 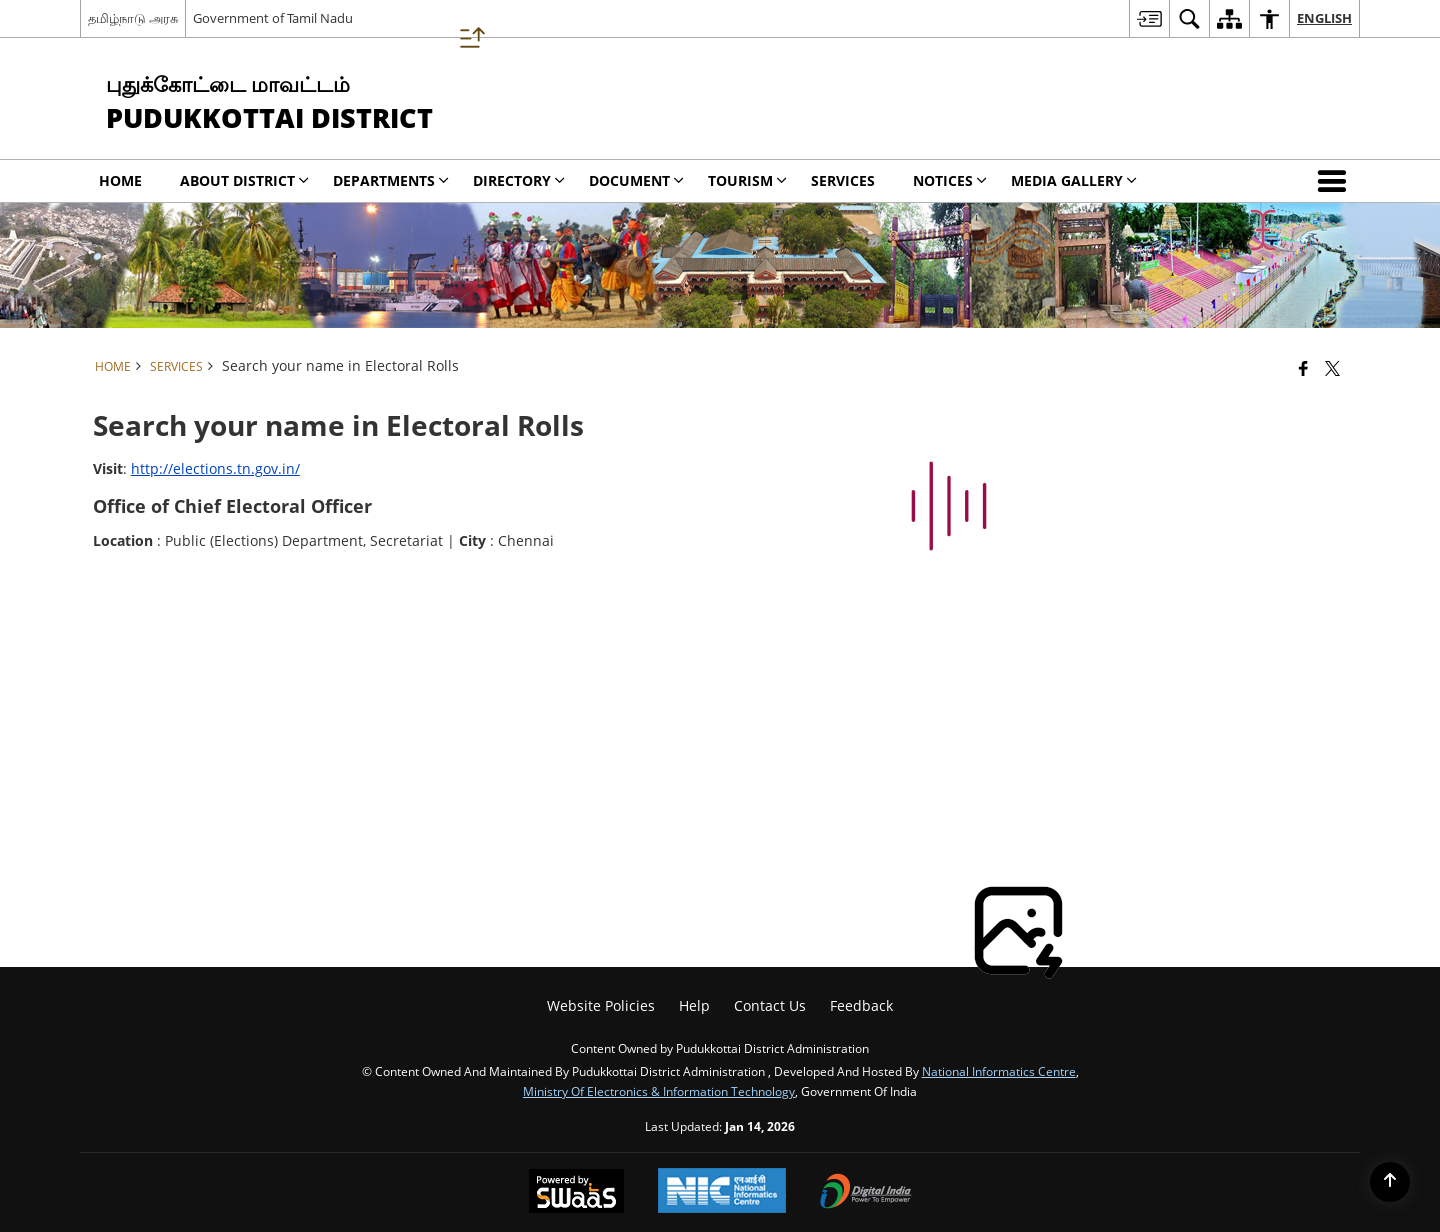 What do you see at coordinates (949, 506) in the screenshot?
I see `audio or sound visualization` at bounding box center [949, 506].